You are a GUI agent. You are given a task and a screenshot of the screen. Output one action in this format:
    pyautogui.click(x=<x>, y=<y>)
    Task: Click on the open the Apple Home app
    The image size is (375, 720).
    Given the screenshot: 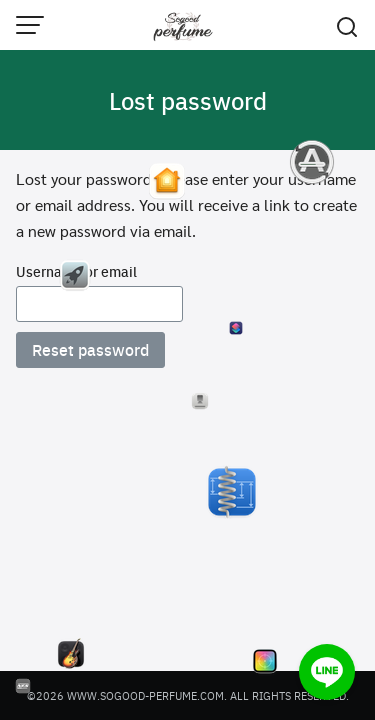 What is the action you would take?
    pyautogui.click(x=167, y=181)
    